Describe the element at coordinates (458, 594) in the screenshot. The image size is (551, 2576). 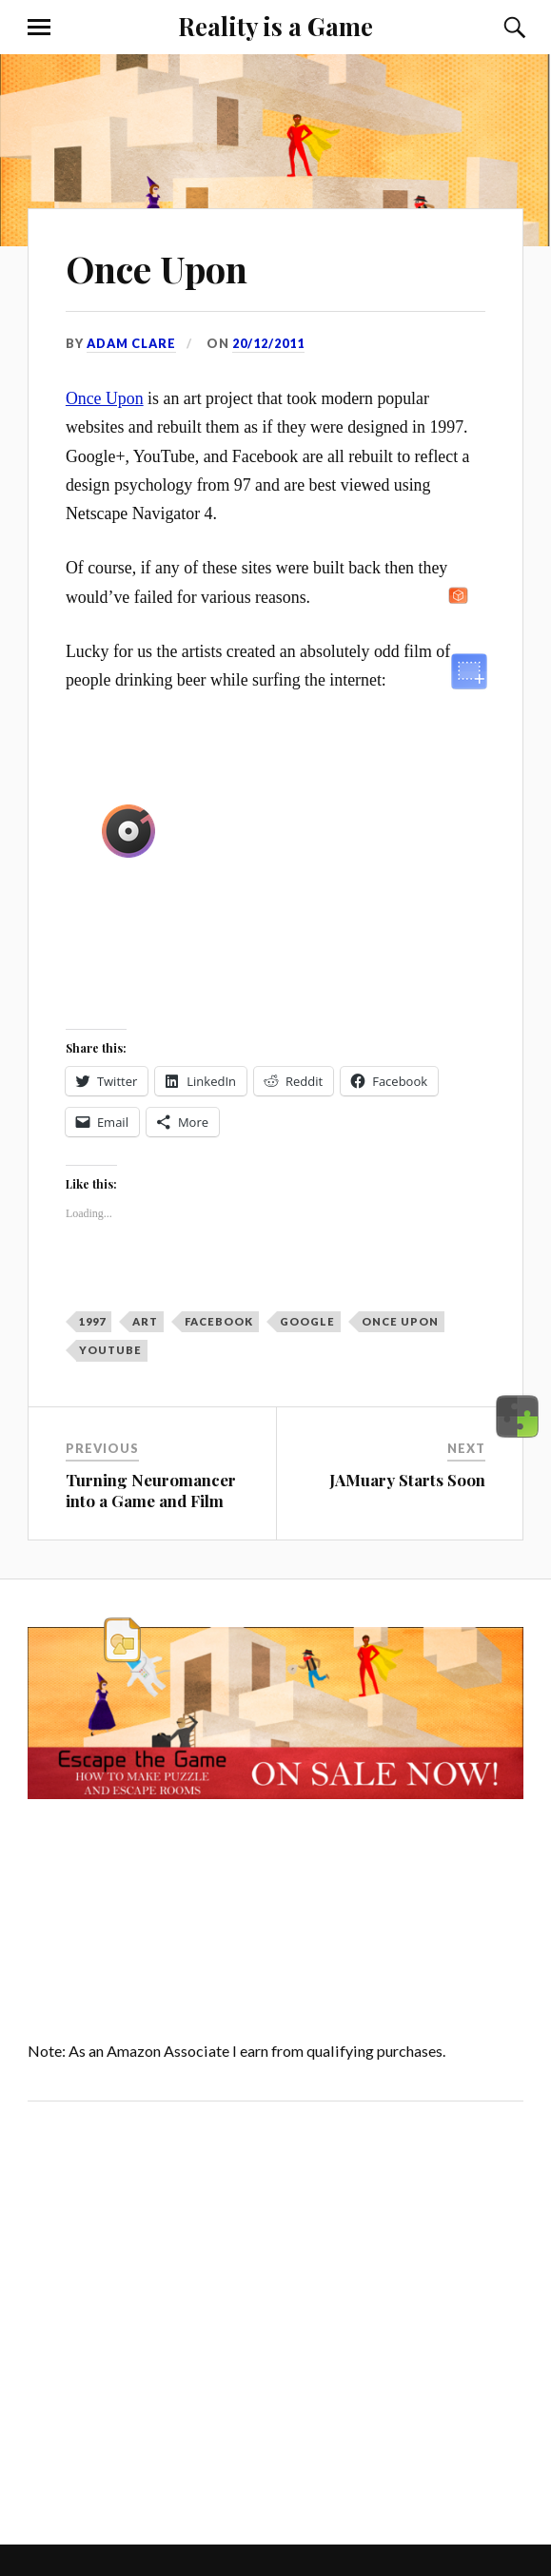
I see `open a Blender 3D project file` at that location.